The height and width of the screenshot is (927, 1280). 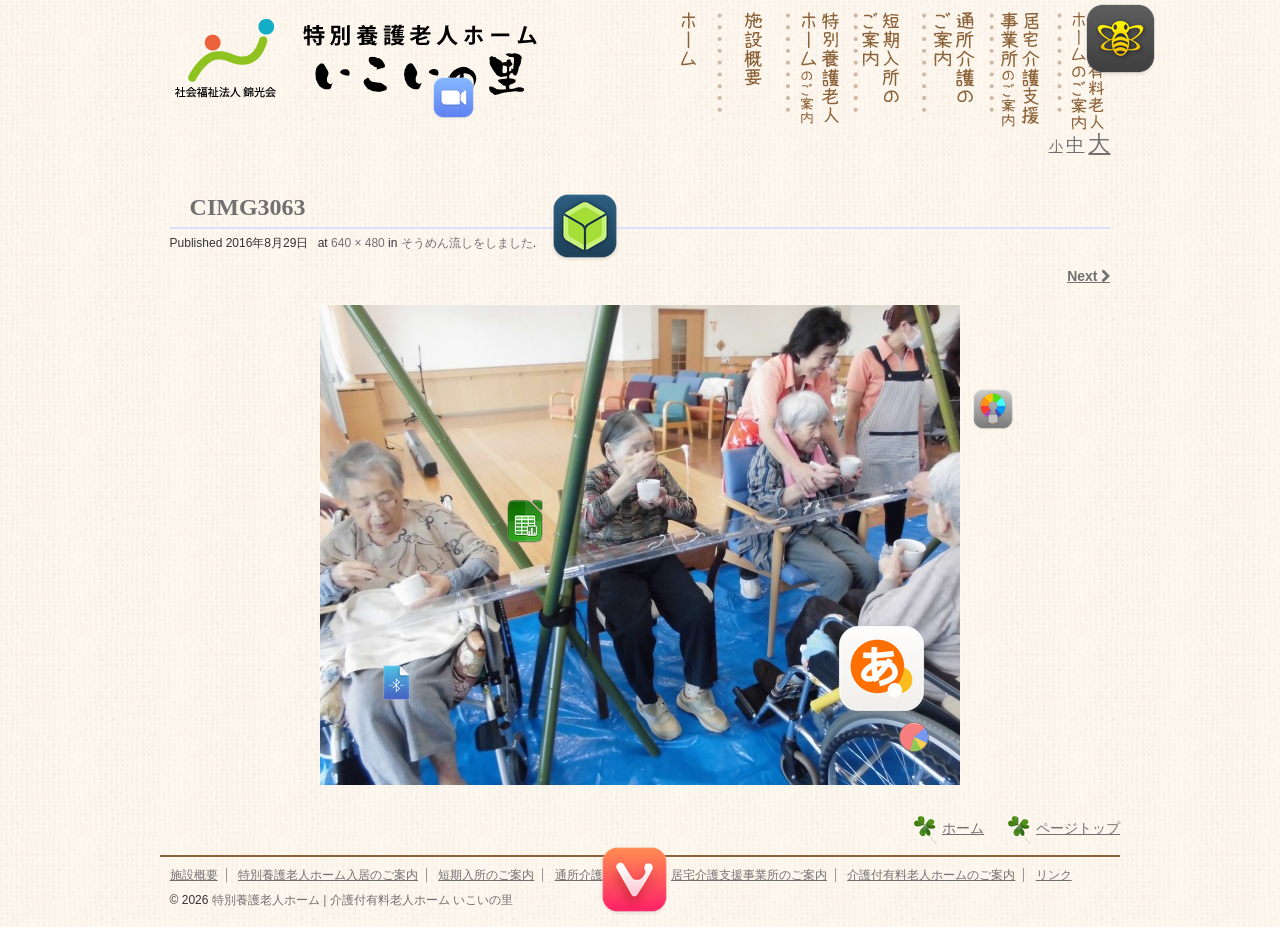 I want to click on open vivaldi web browser, so click(x=634, y=879).